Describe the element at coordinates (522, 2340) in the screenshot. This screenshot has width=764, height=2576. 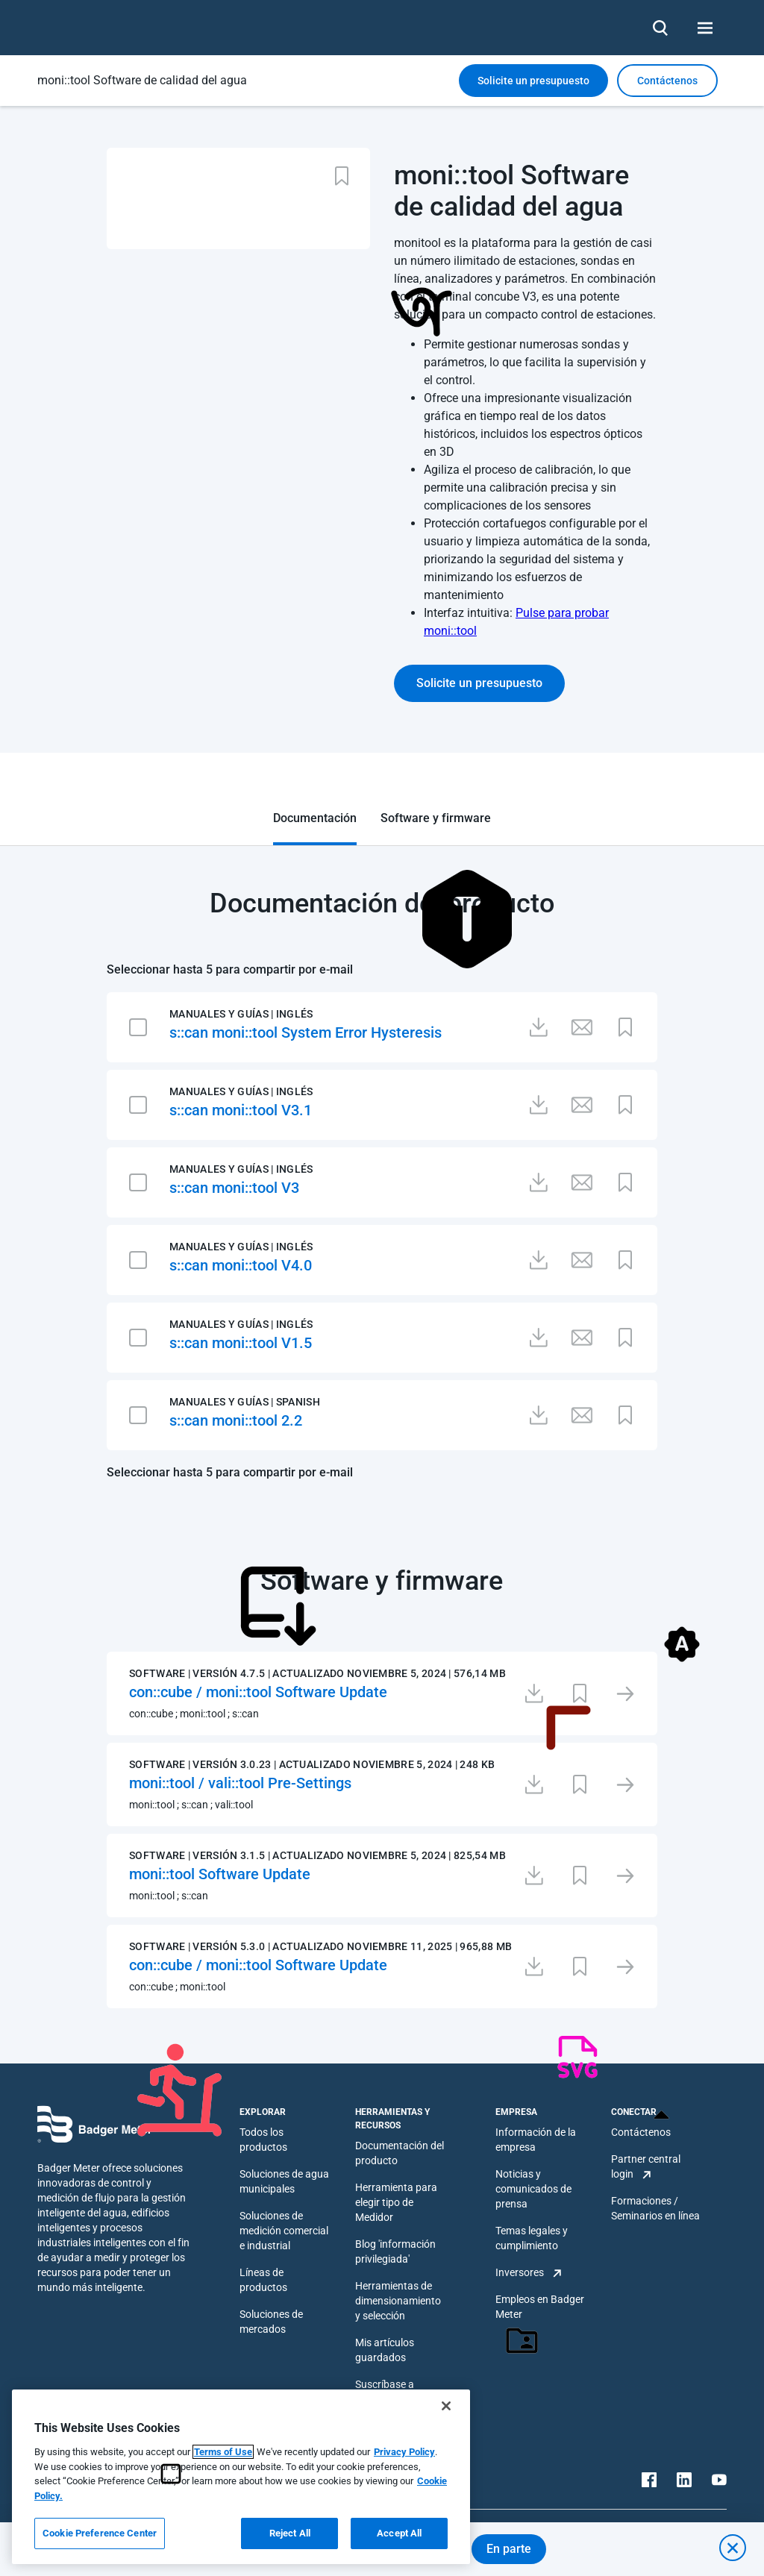
I see `access shared folders` at that location.